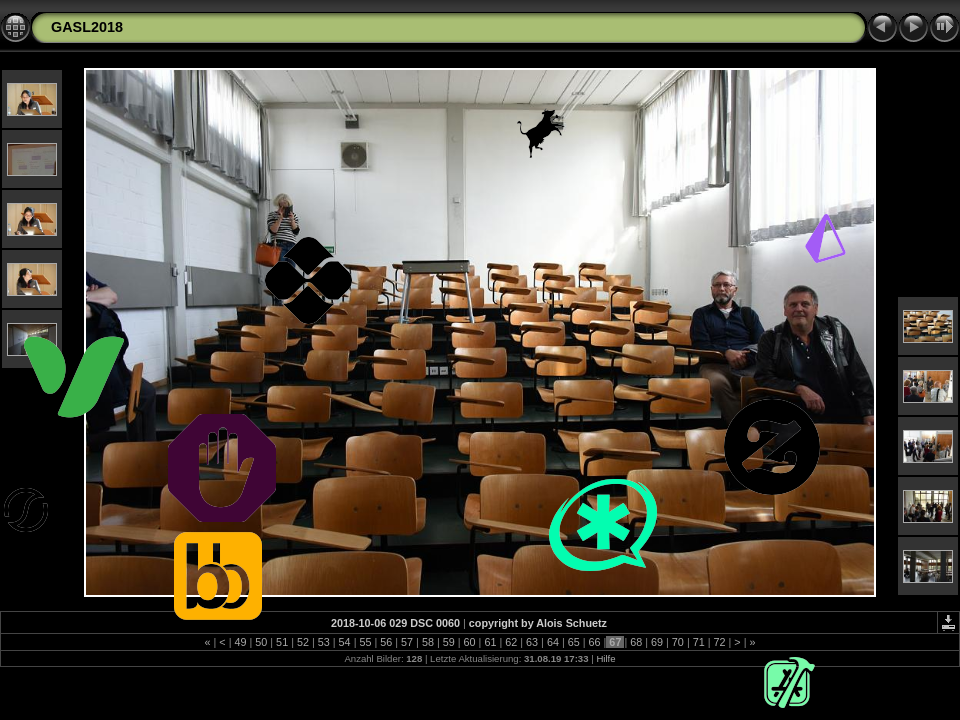  I want to click on open vectary 3d design application, so click(74, 377).